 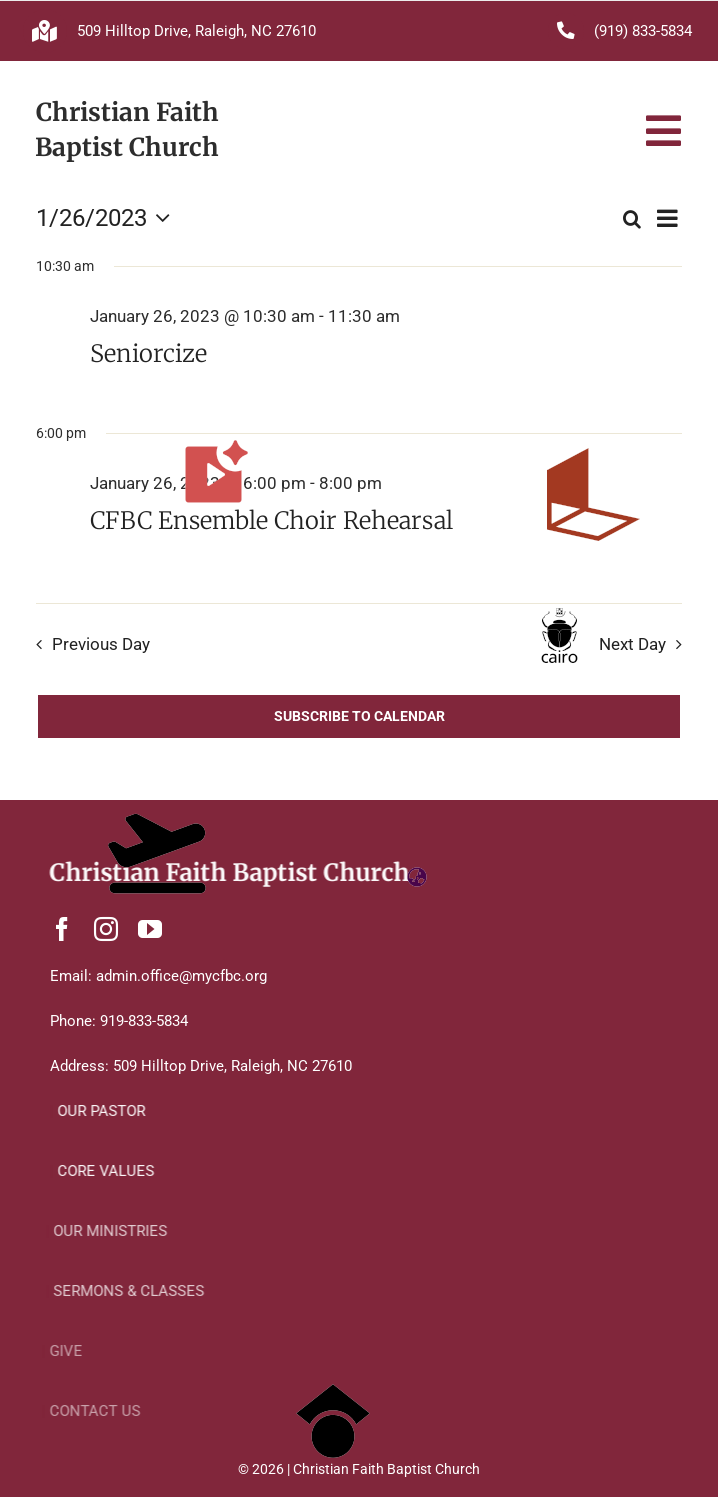 What do you see at coordinates (559, 635) in the screenshot?
I see `Cairo graphics library logo` at bounding box center [559, 635].